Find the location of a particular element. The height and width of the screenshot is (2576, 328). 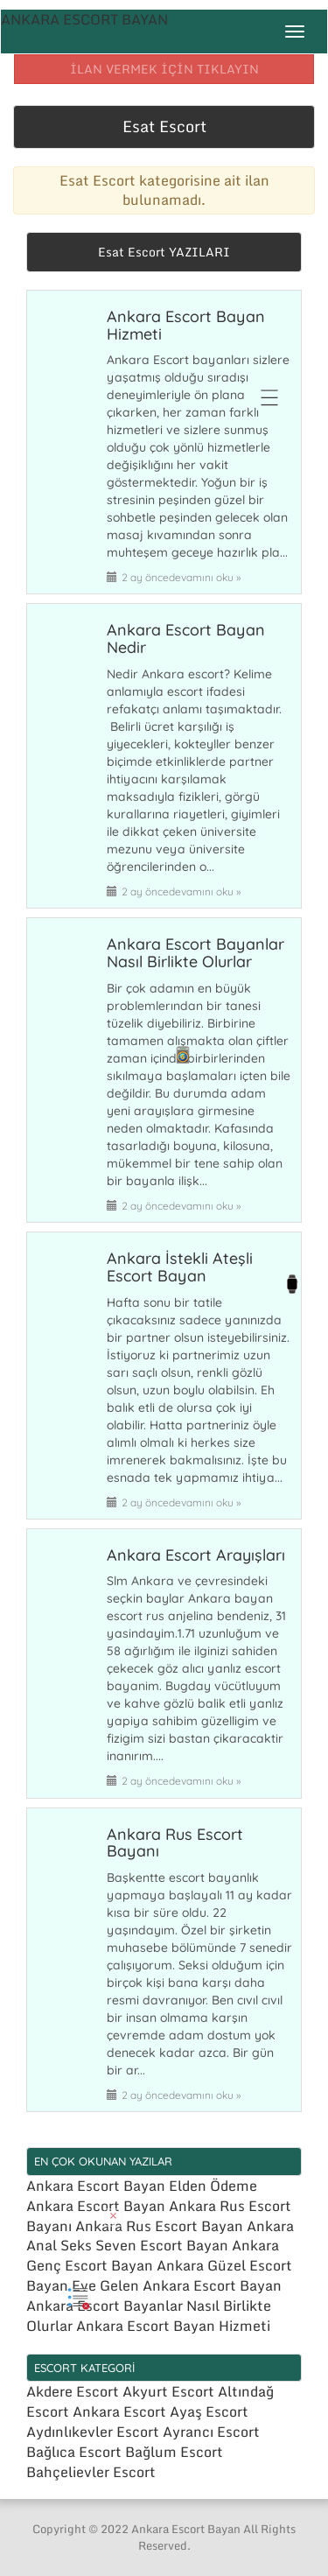

remove an item from the list is located at coordinates (78, 2298).